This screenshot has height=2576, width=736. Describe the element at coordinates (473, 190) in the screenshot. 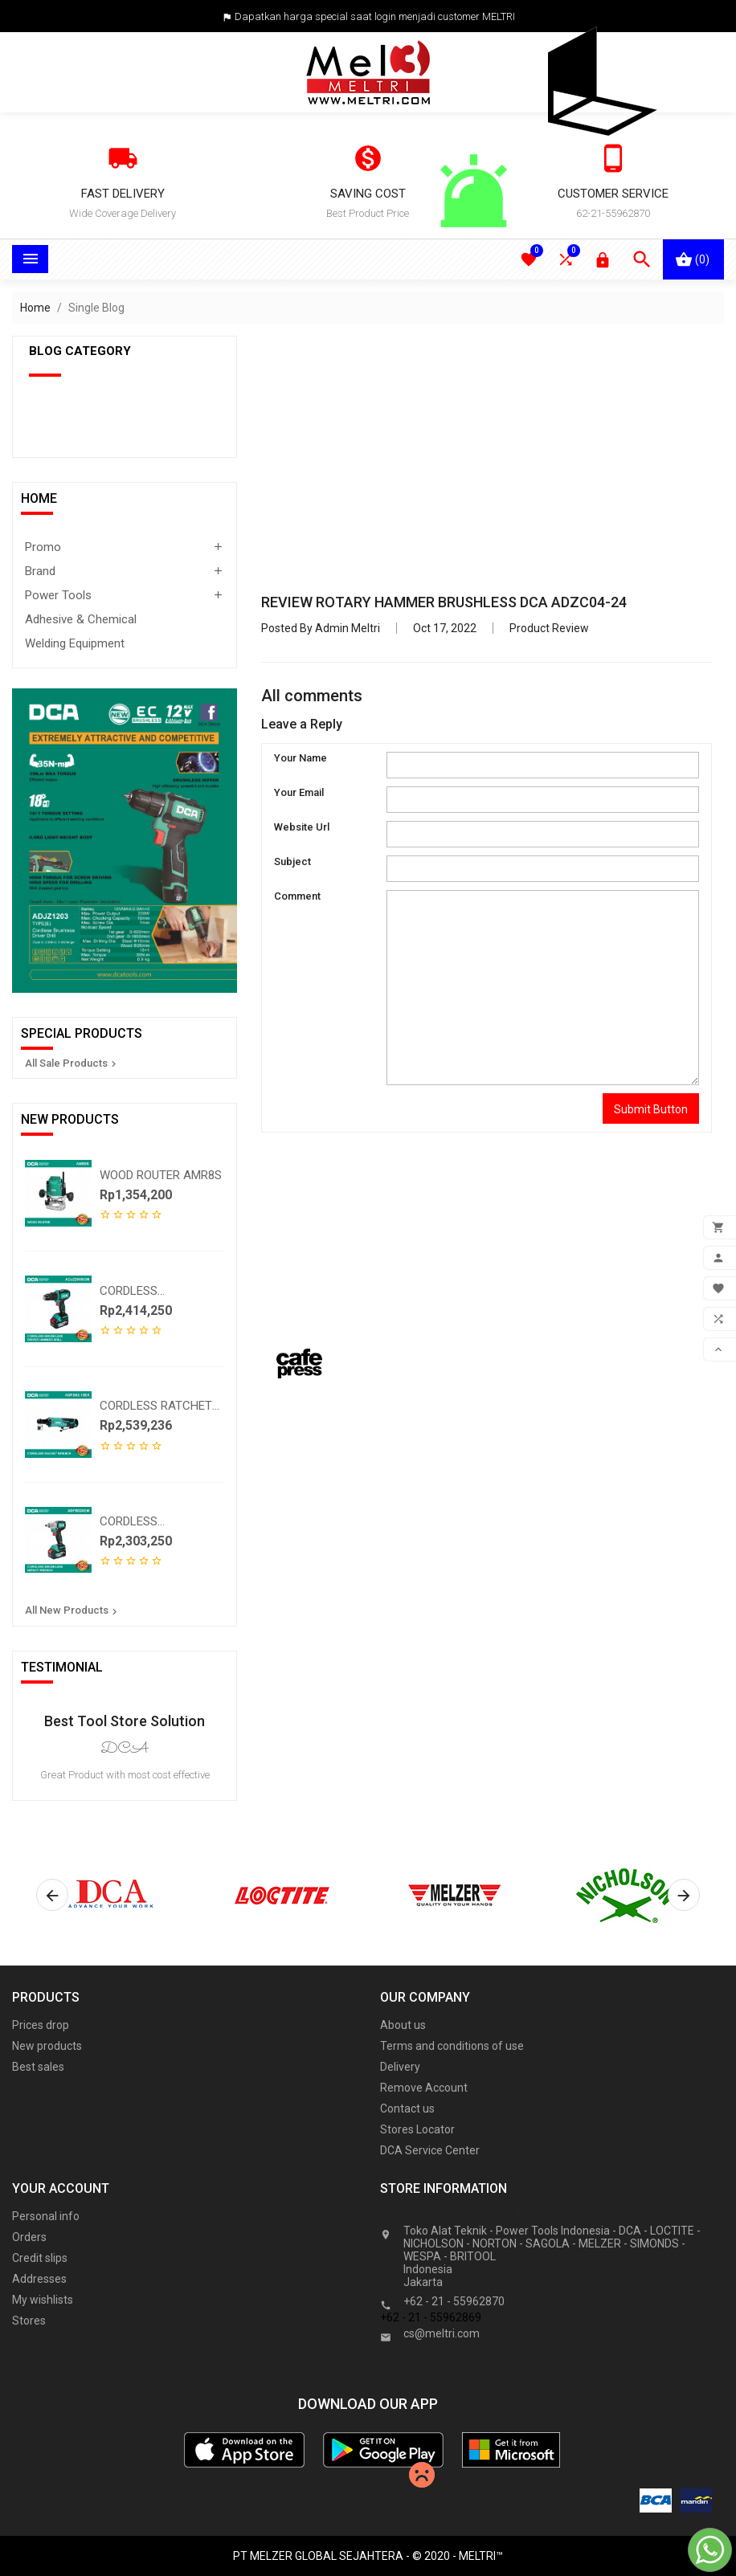

I see `indicates a system warning or alert` at that location.